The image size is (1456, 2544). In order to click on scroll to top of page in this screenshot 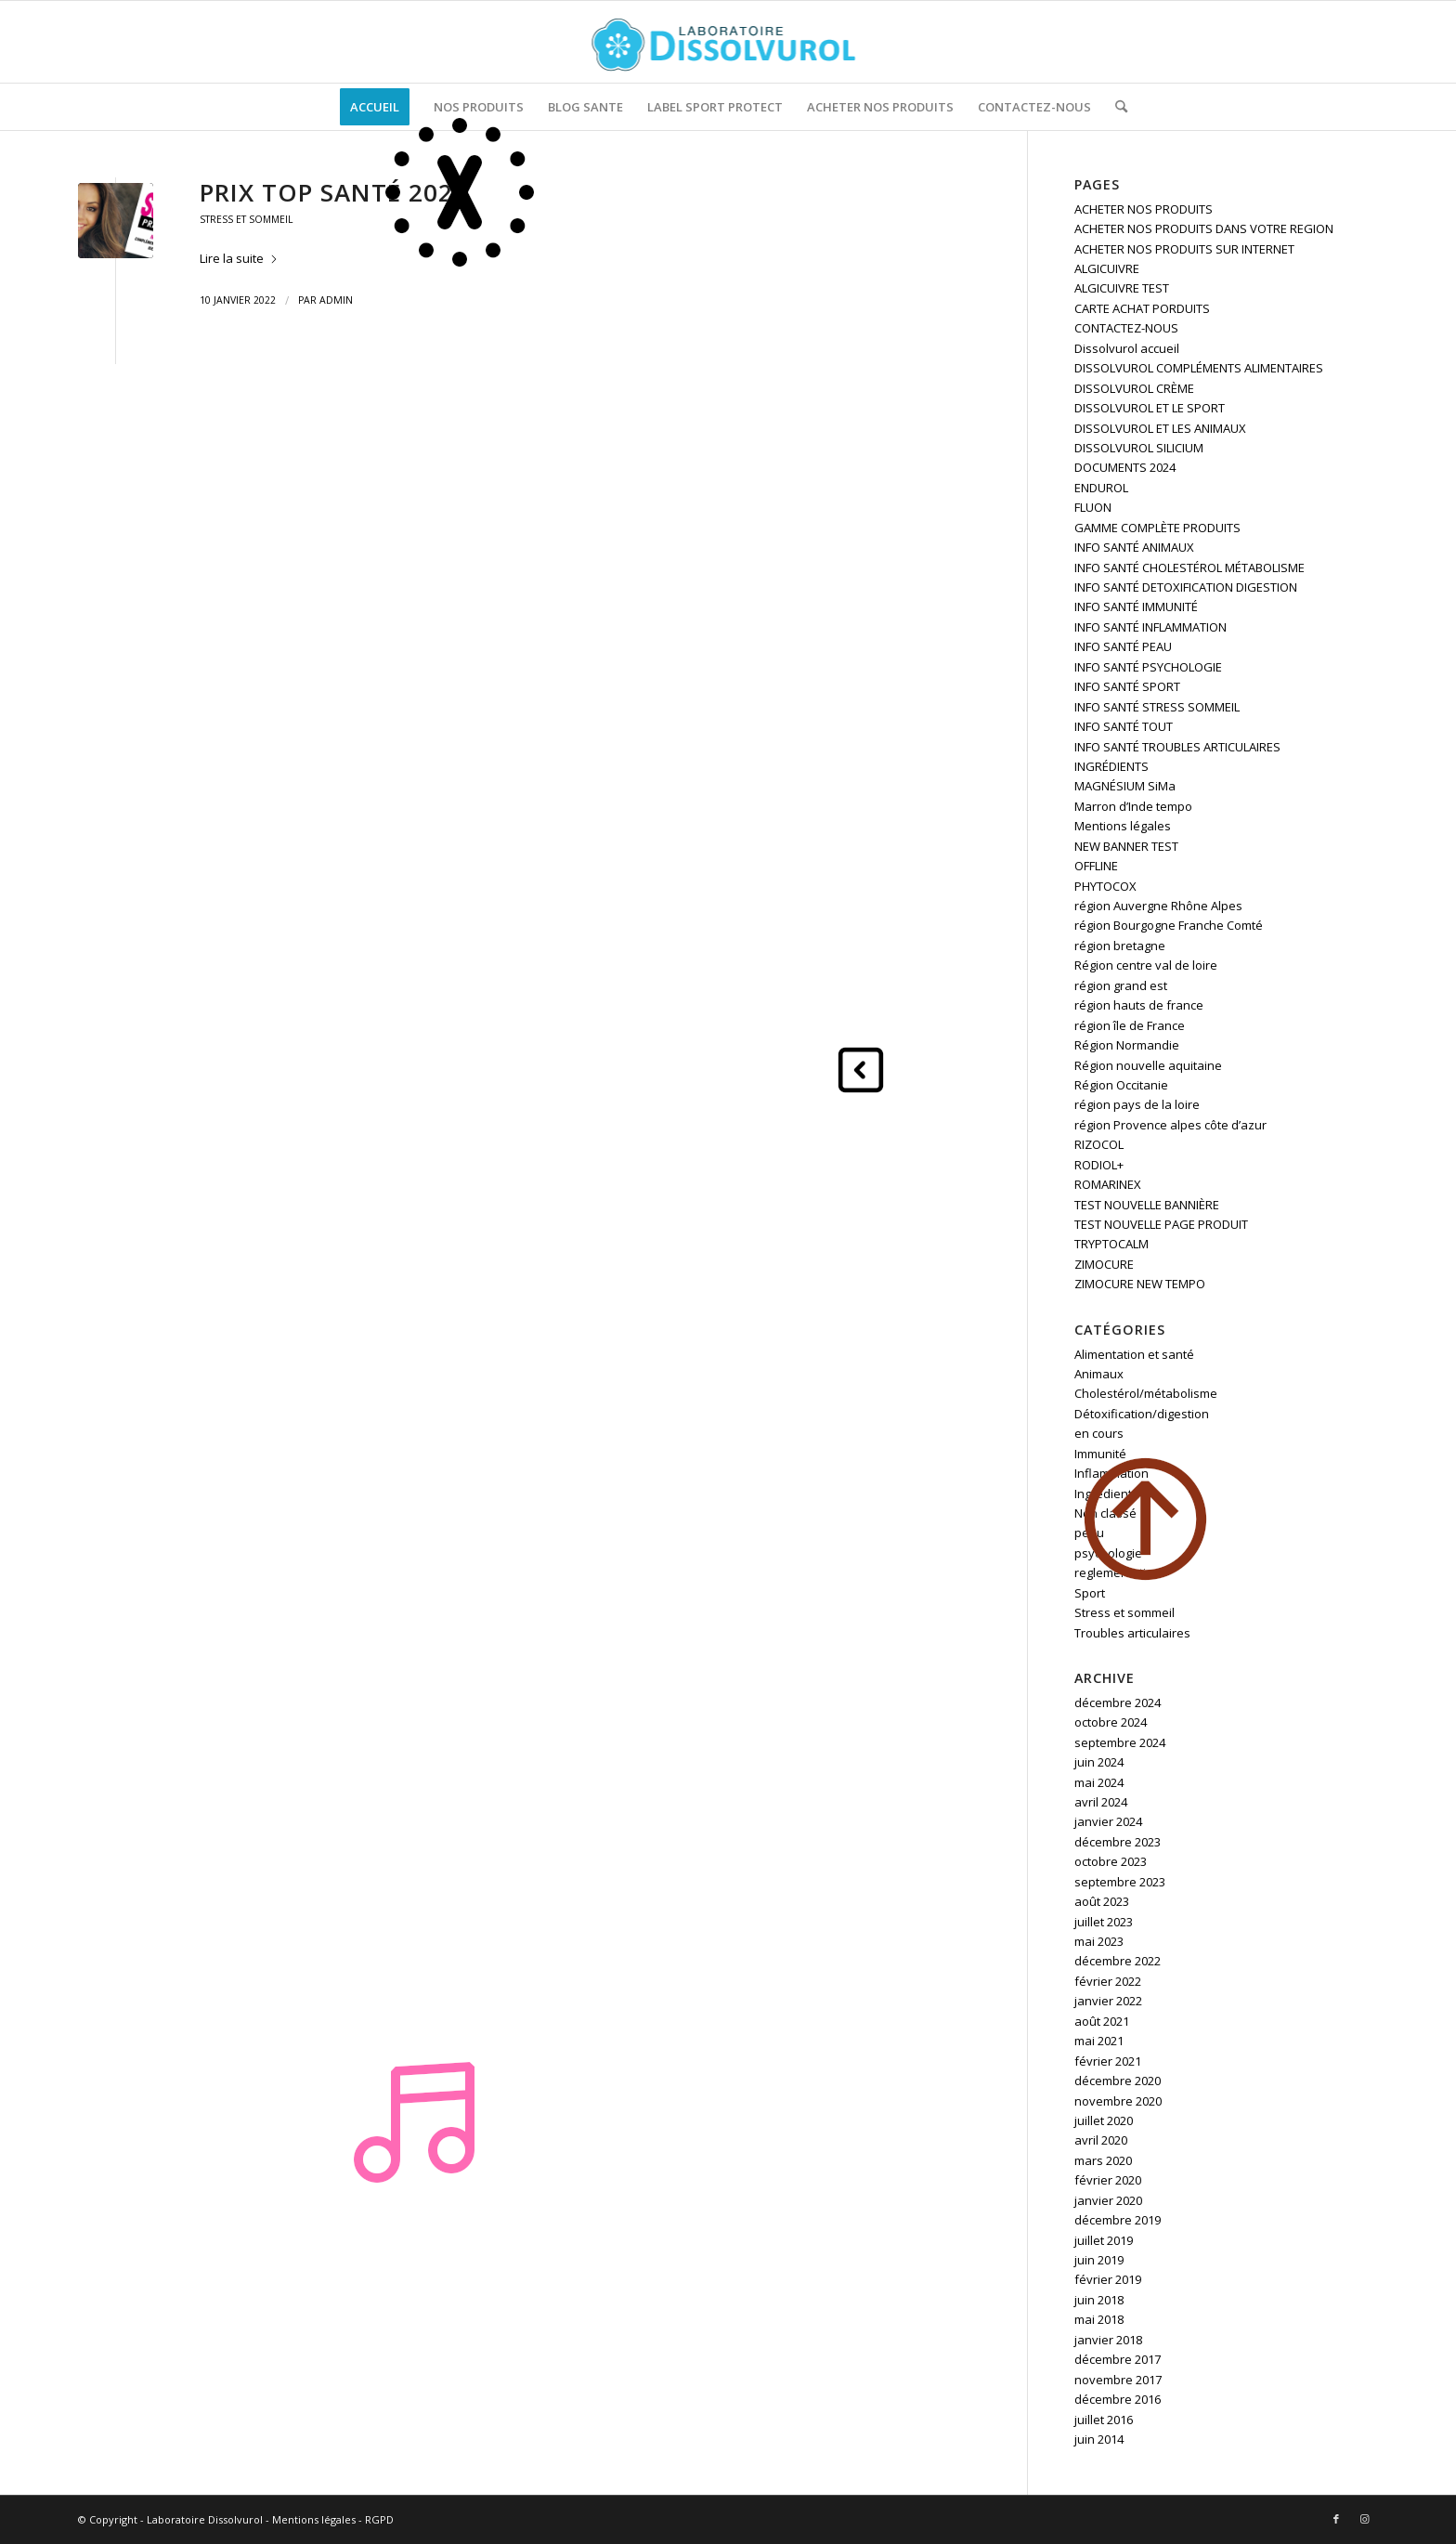, I will do `click(1145, 1519)`.